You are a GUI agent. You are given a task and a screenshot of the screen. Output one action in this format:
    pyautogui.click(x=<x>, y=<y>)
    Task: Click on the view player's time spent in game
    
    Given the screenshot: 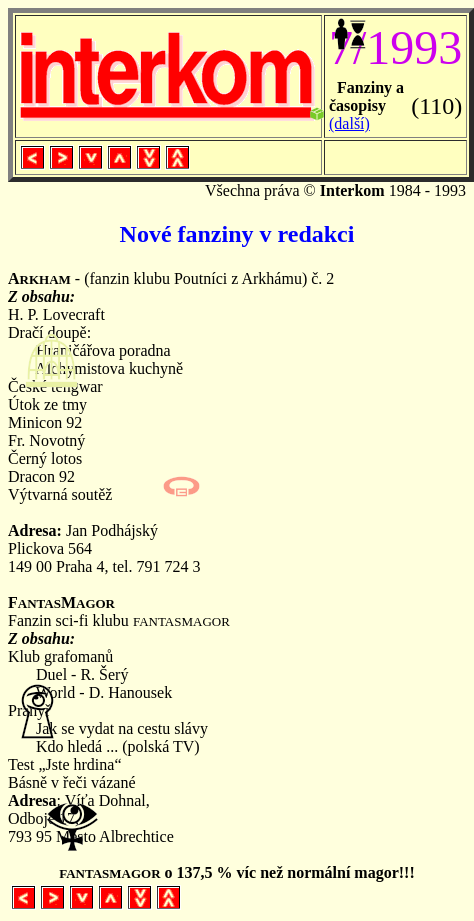 What is the action you would take?
    pyautogui.click(x=350, y=34)
    